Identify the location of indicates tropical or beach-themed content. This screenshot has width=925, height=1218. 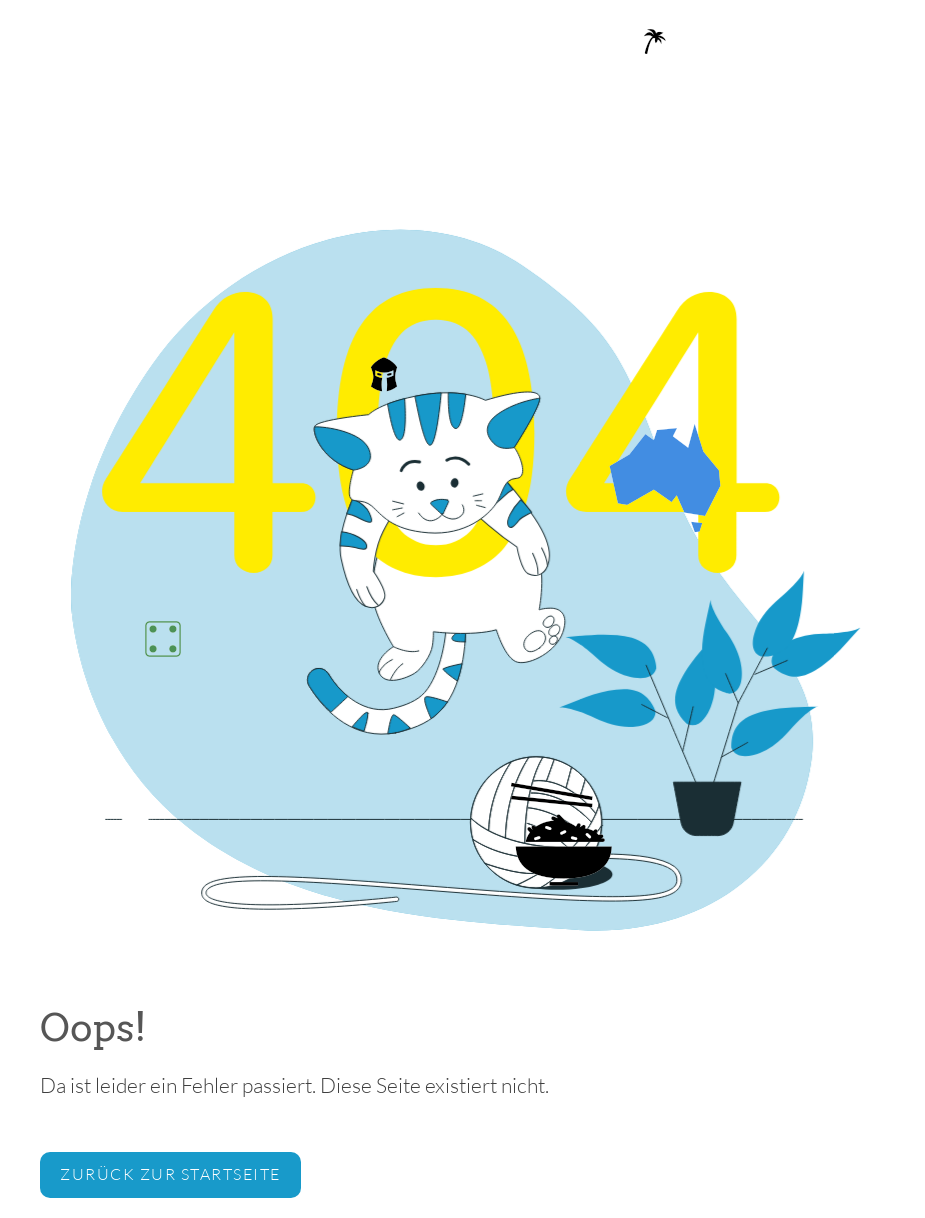
(654, 41).